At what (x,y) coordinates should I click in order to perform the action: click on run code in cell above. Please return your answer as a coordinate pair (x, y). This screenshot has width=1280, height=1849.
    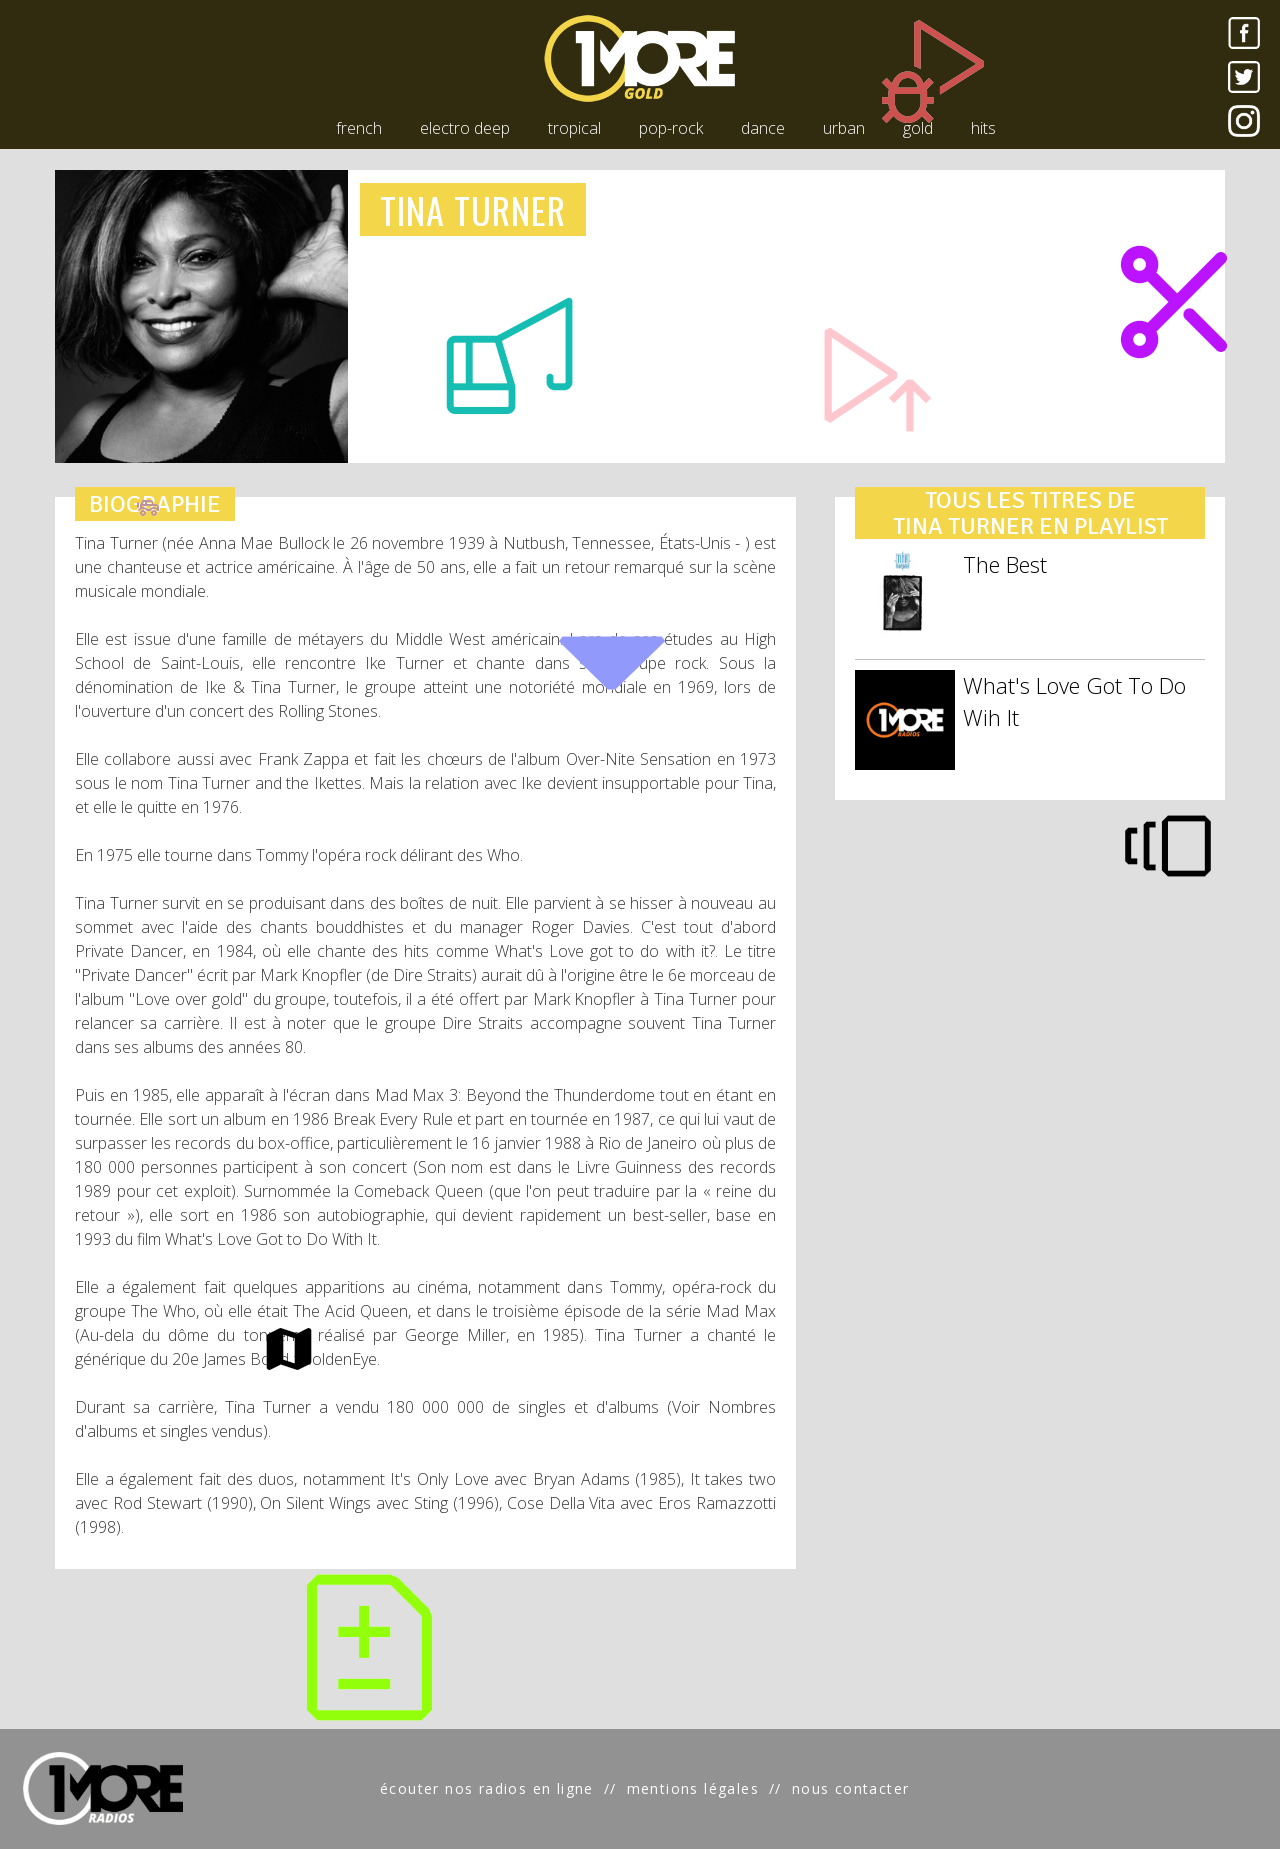
    Looking at the image, I should click on (876, 379).